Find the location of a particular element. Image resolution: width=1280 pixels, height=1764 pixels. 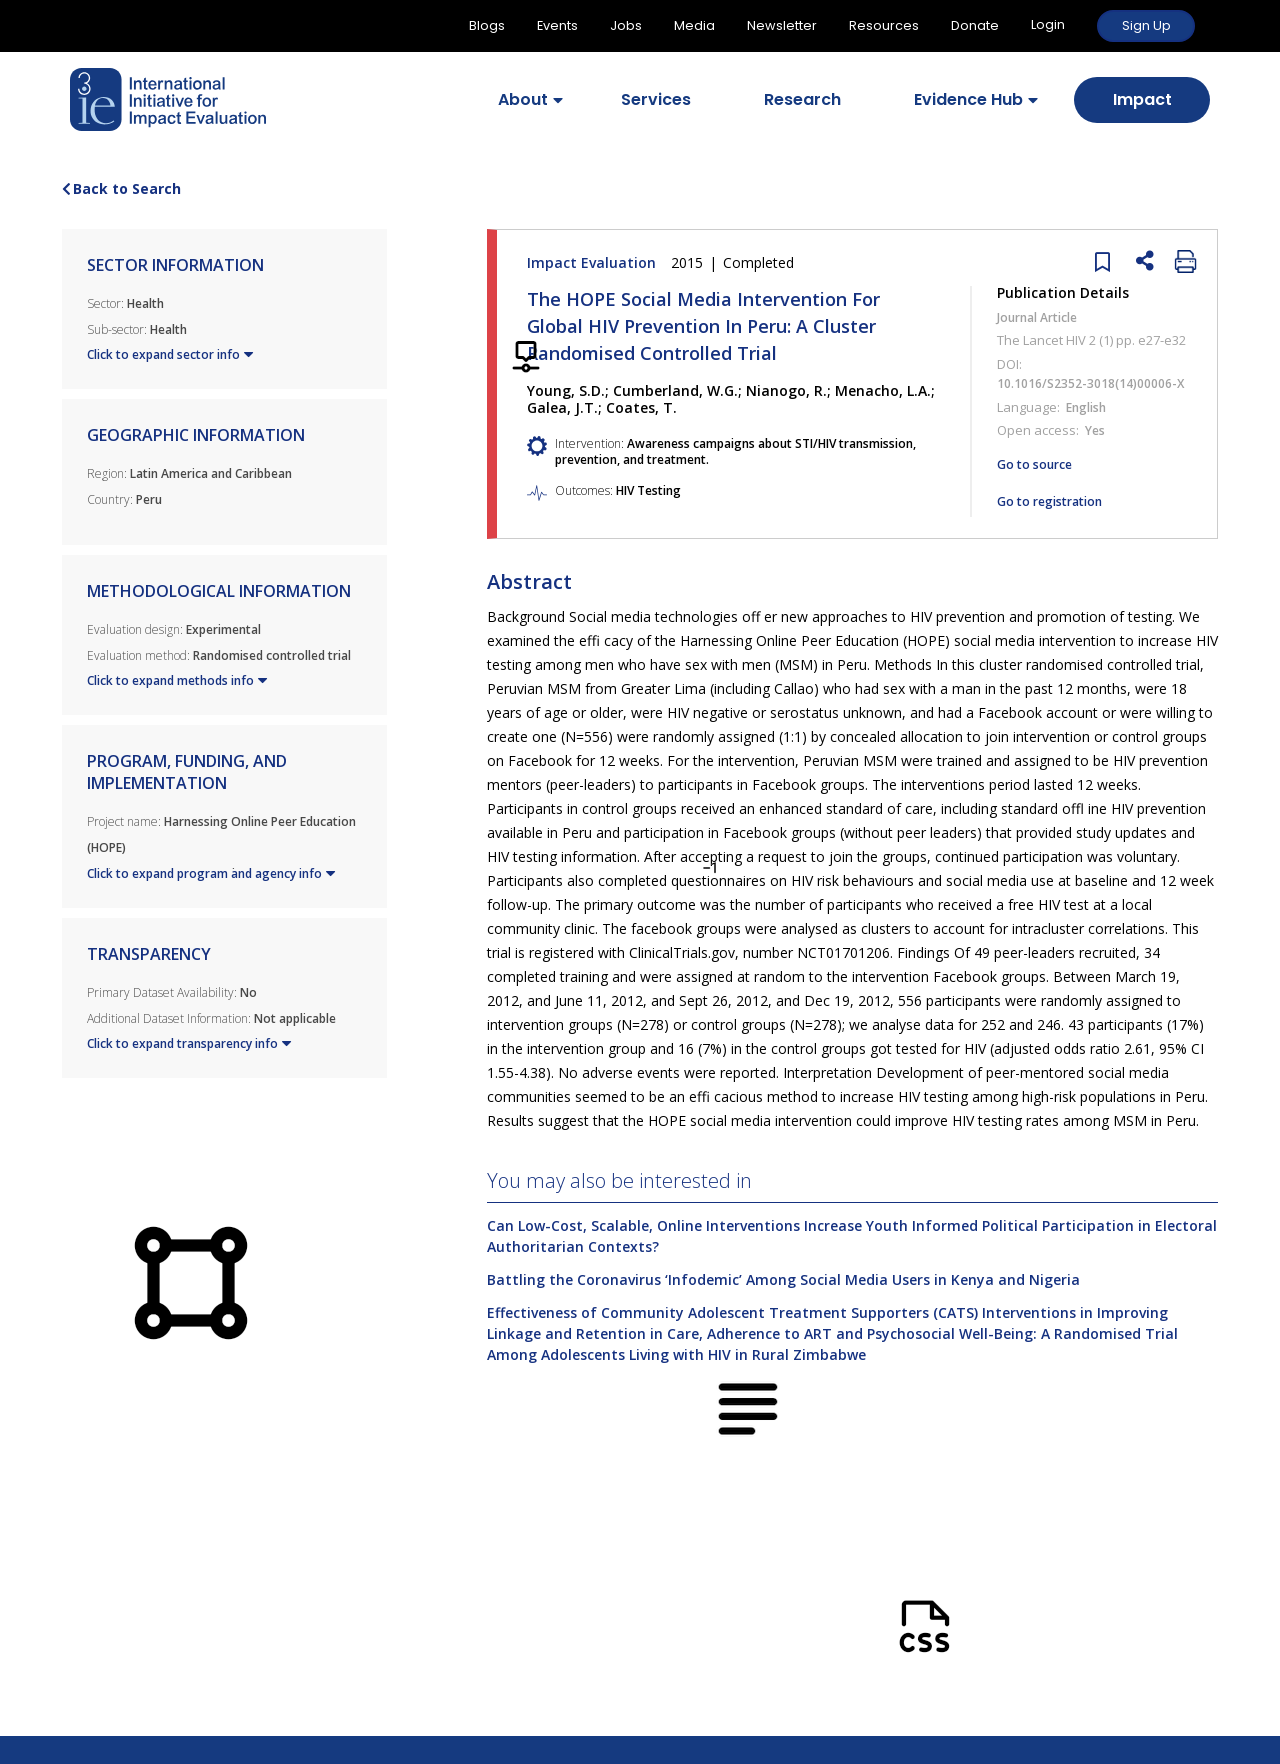

view ring network topology is located at coordinates (191, 1283).